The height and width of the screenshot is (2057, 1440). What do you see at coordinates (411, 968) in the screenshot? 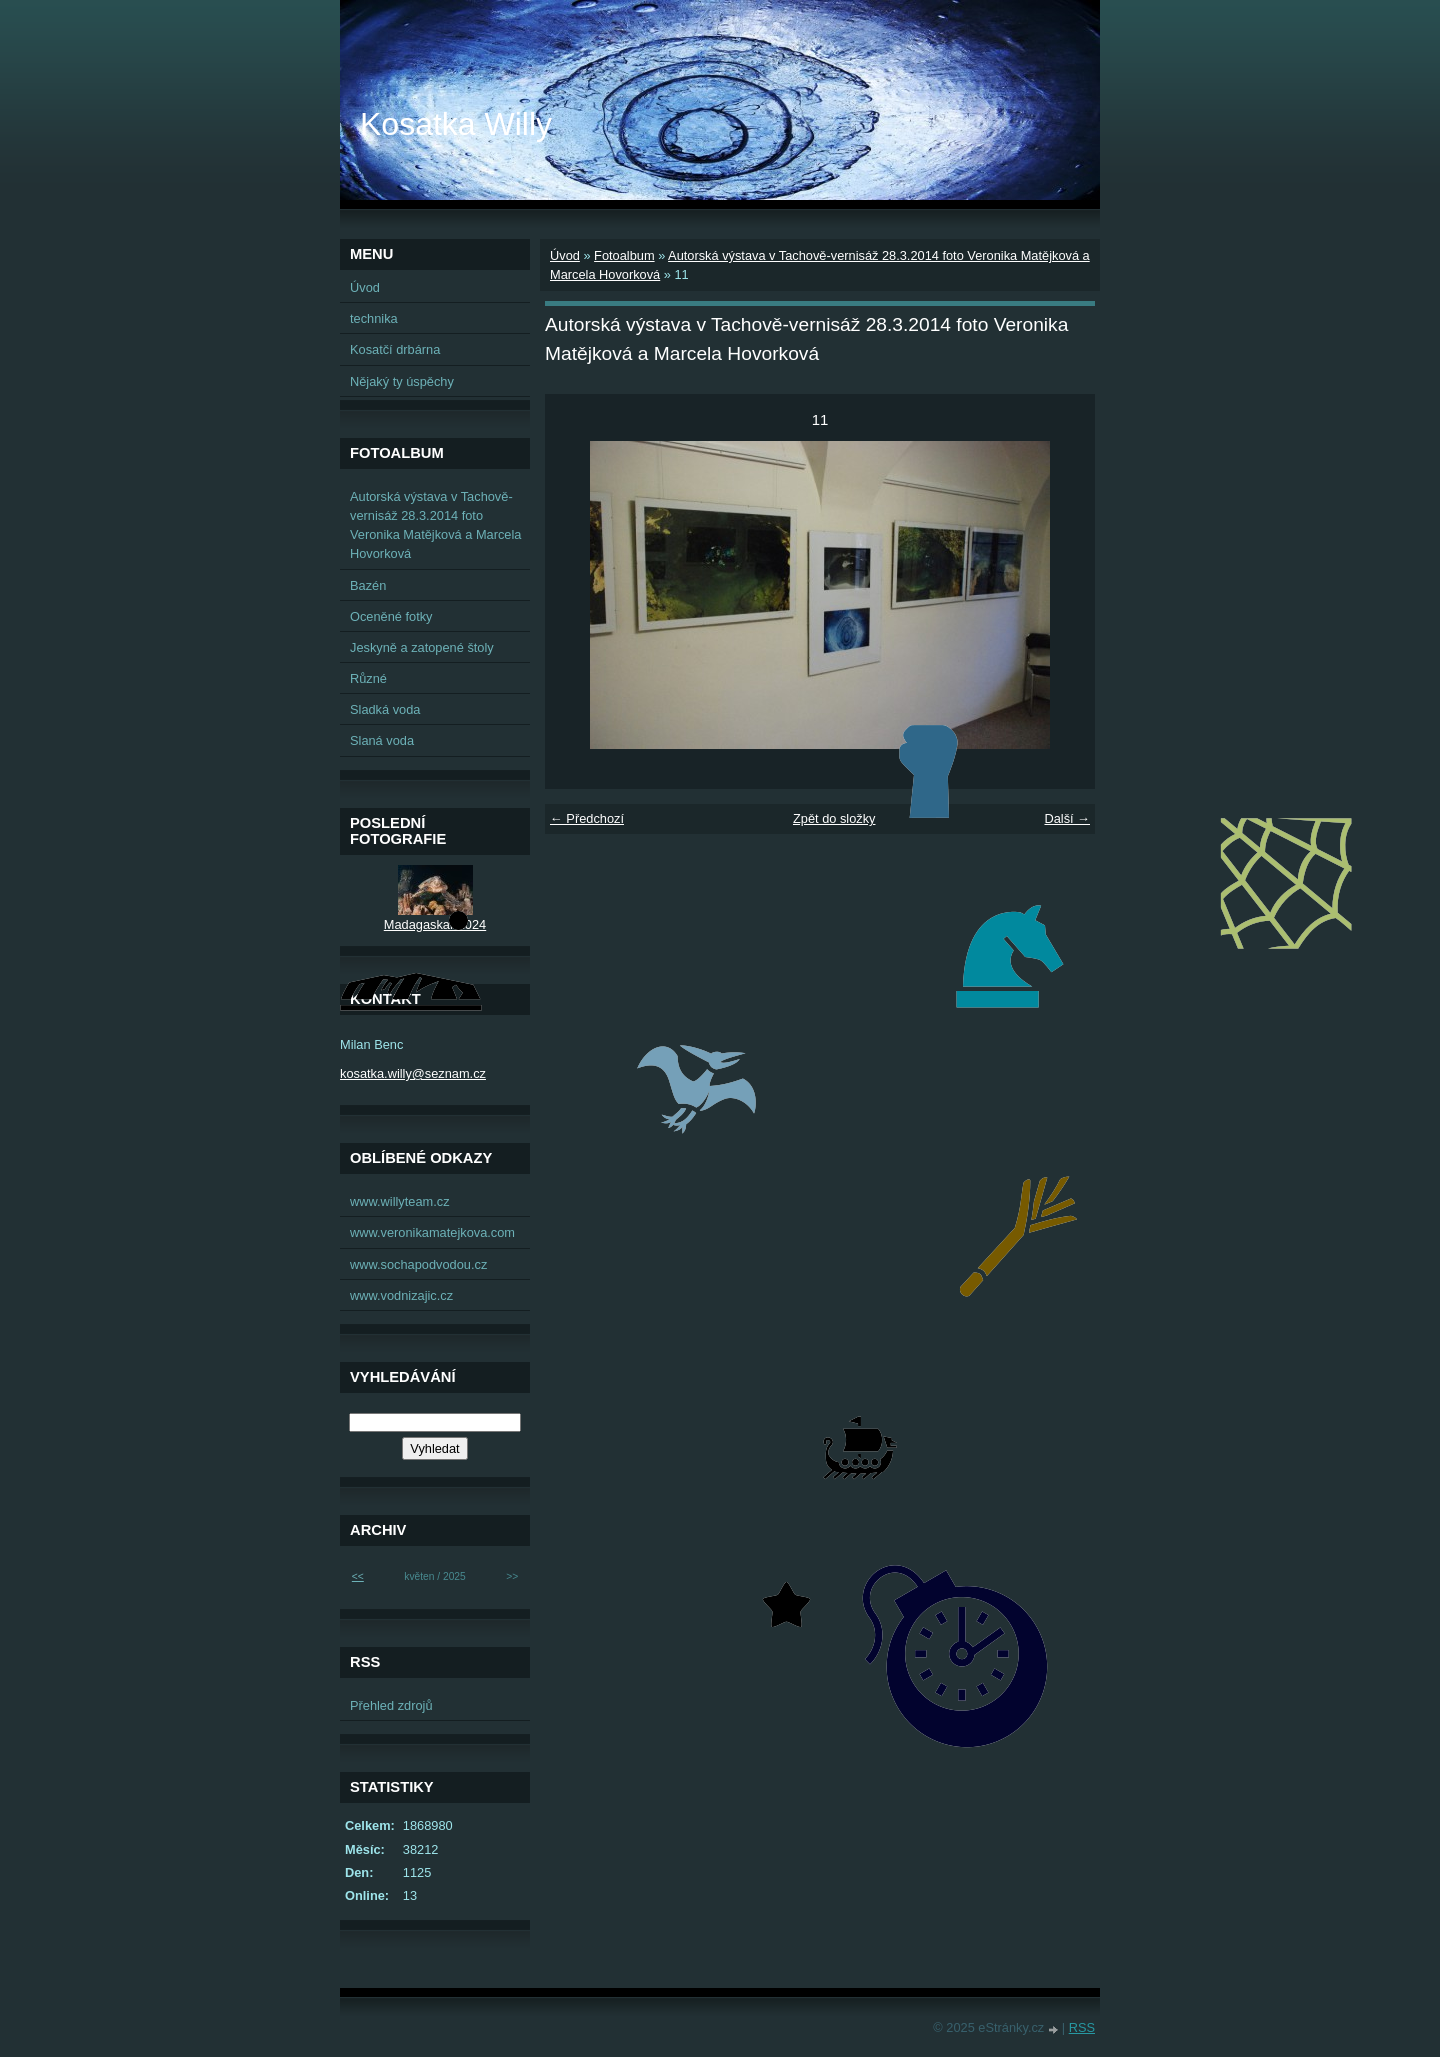
I see `uluru landmark or australian destination` at bounding box center [411, 968].